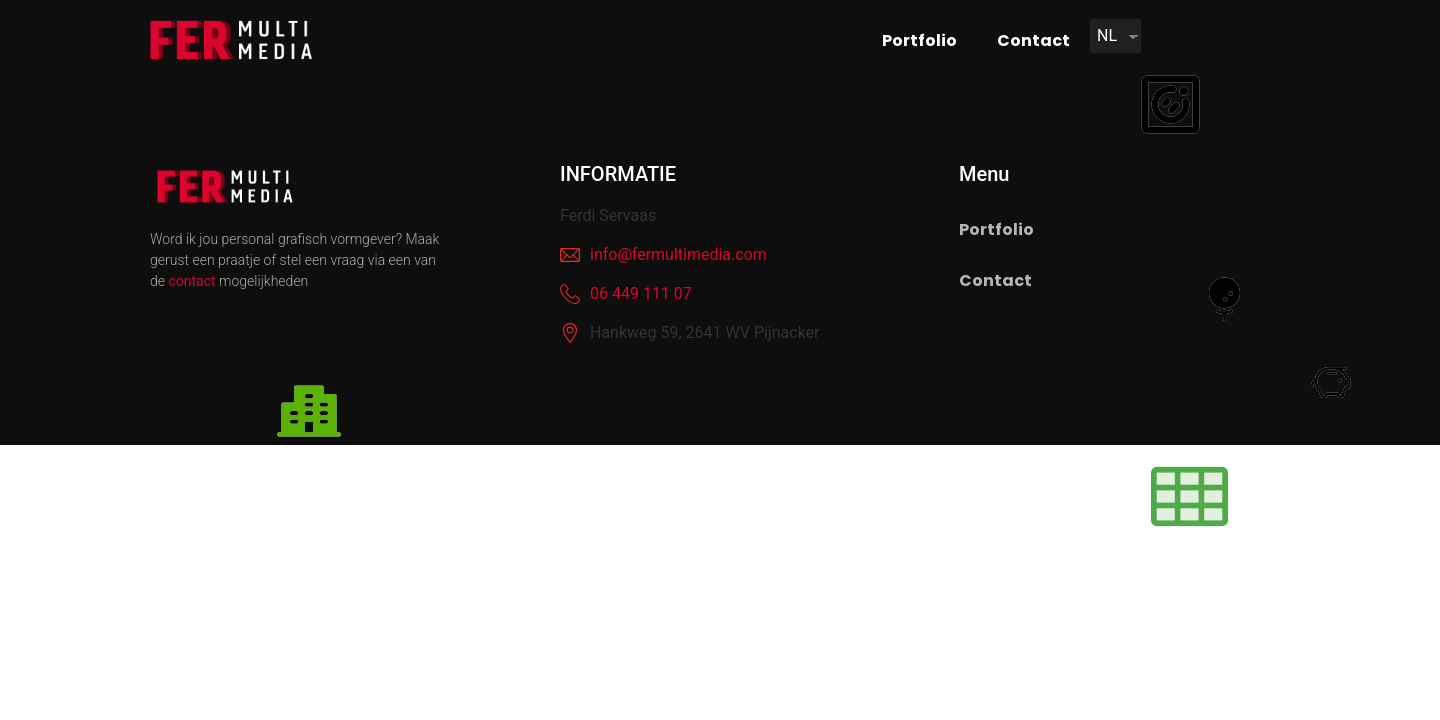 This screenshot has width=1440, height=720. Describe the element at coordinates (1189, 496) in the screenshot. I see `switch to grid view layout` at that location.